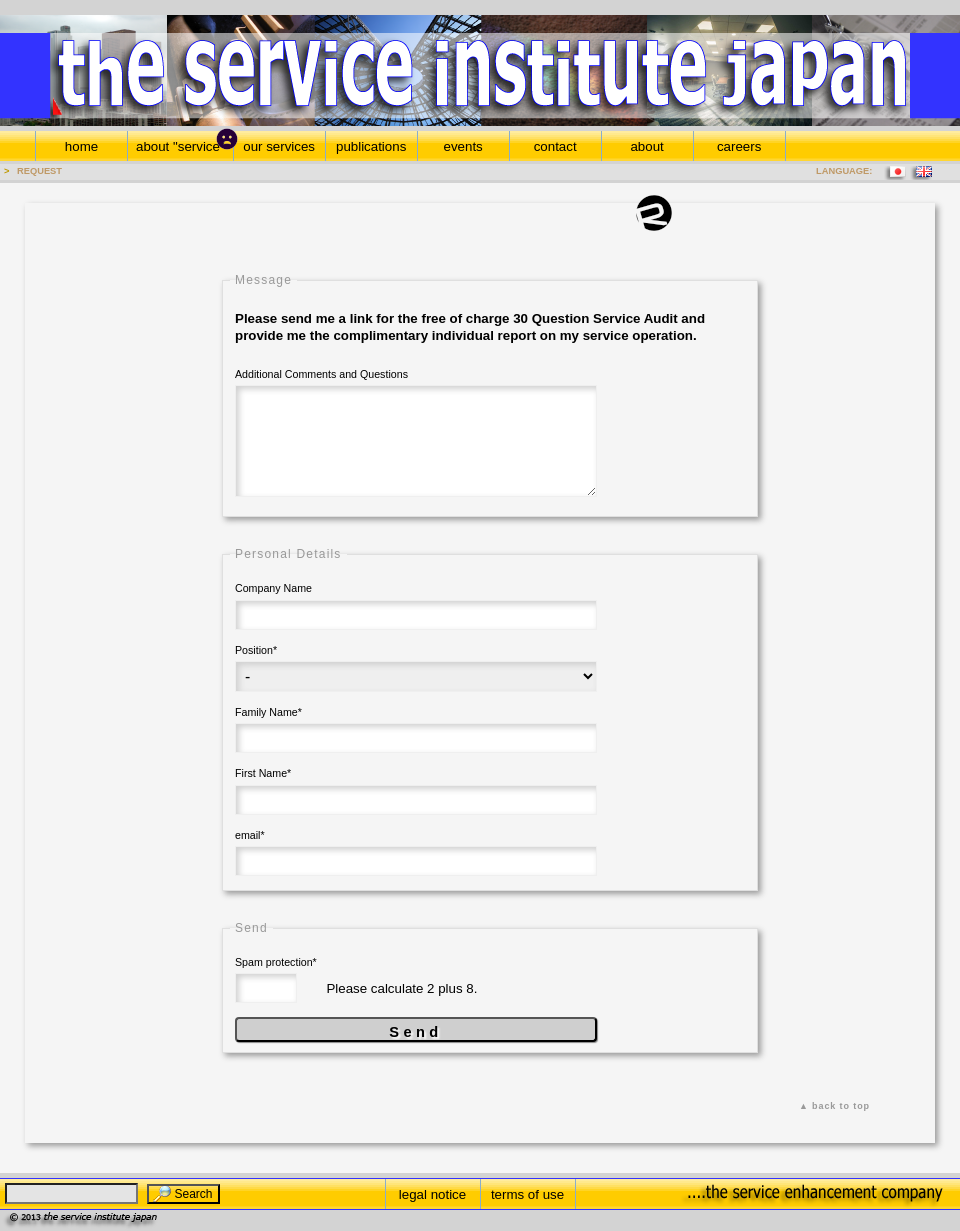 This screenshot has width=960, height=1231. Describe the element at coordinates (227, 139) in the screenshot. I see `indicate negative feedback or dissatisfaction` at that location.